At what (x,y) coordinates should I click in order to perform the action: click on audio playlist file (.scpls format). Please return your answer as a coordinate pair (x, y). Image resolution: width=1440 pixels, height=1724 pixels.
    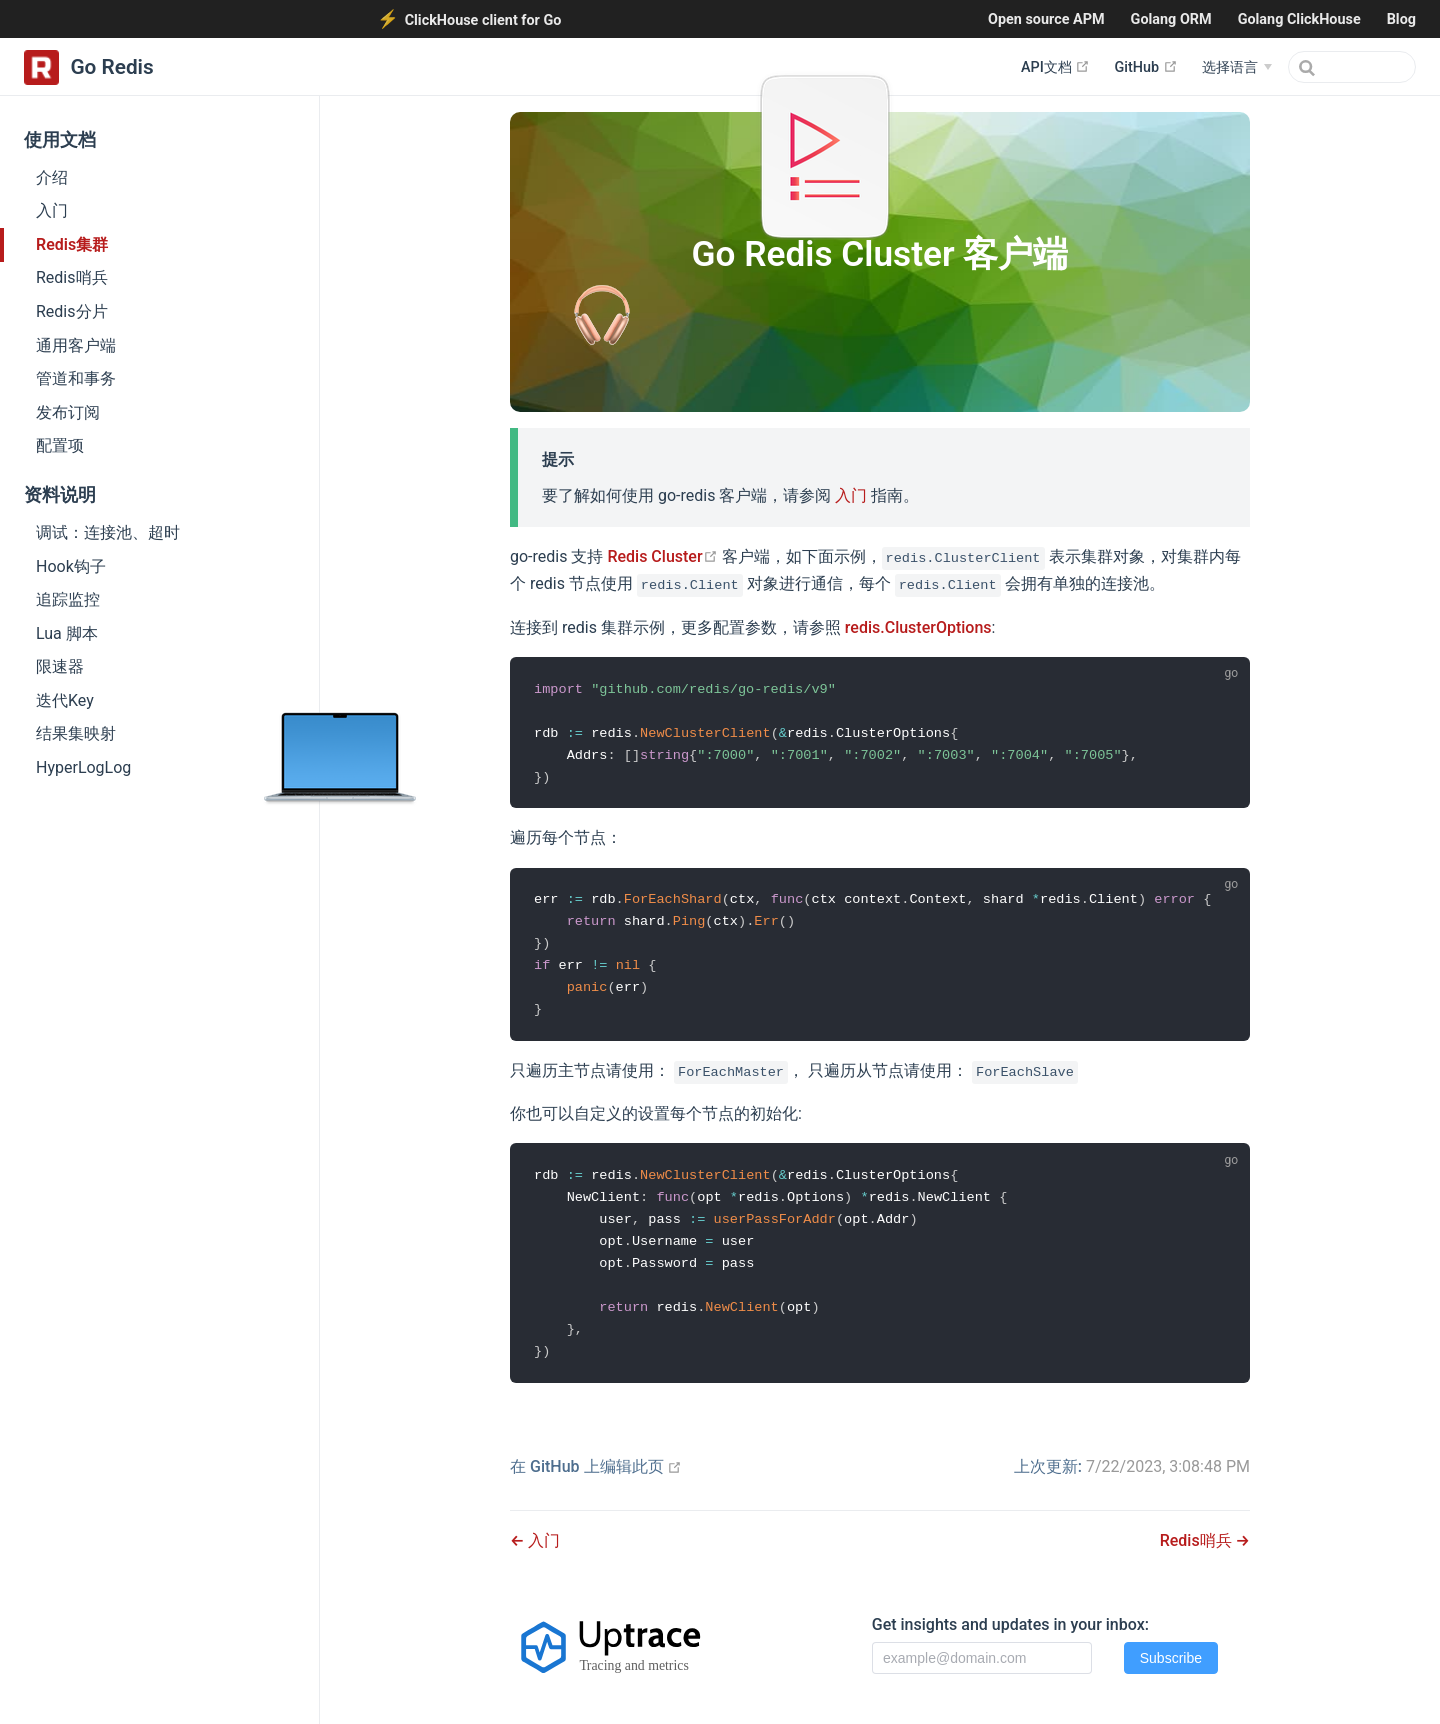
    Looking at the image, I should click on (825, 157).